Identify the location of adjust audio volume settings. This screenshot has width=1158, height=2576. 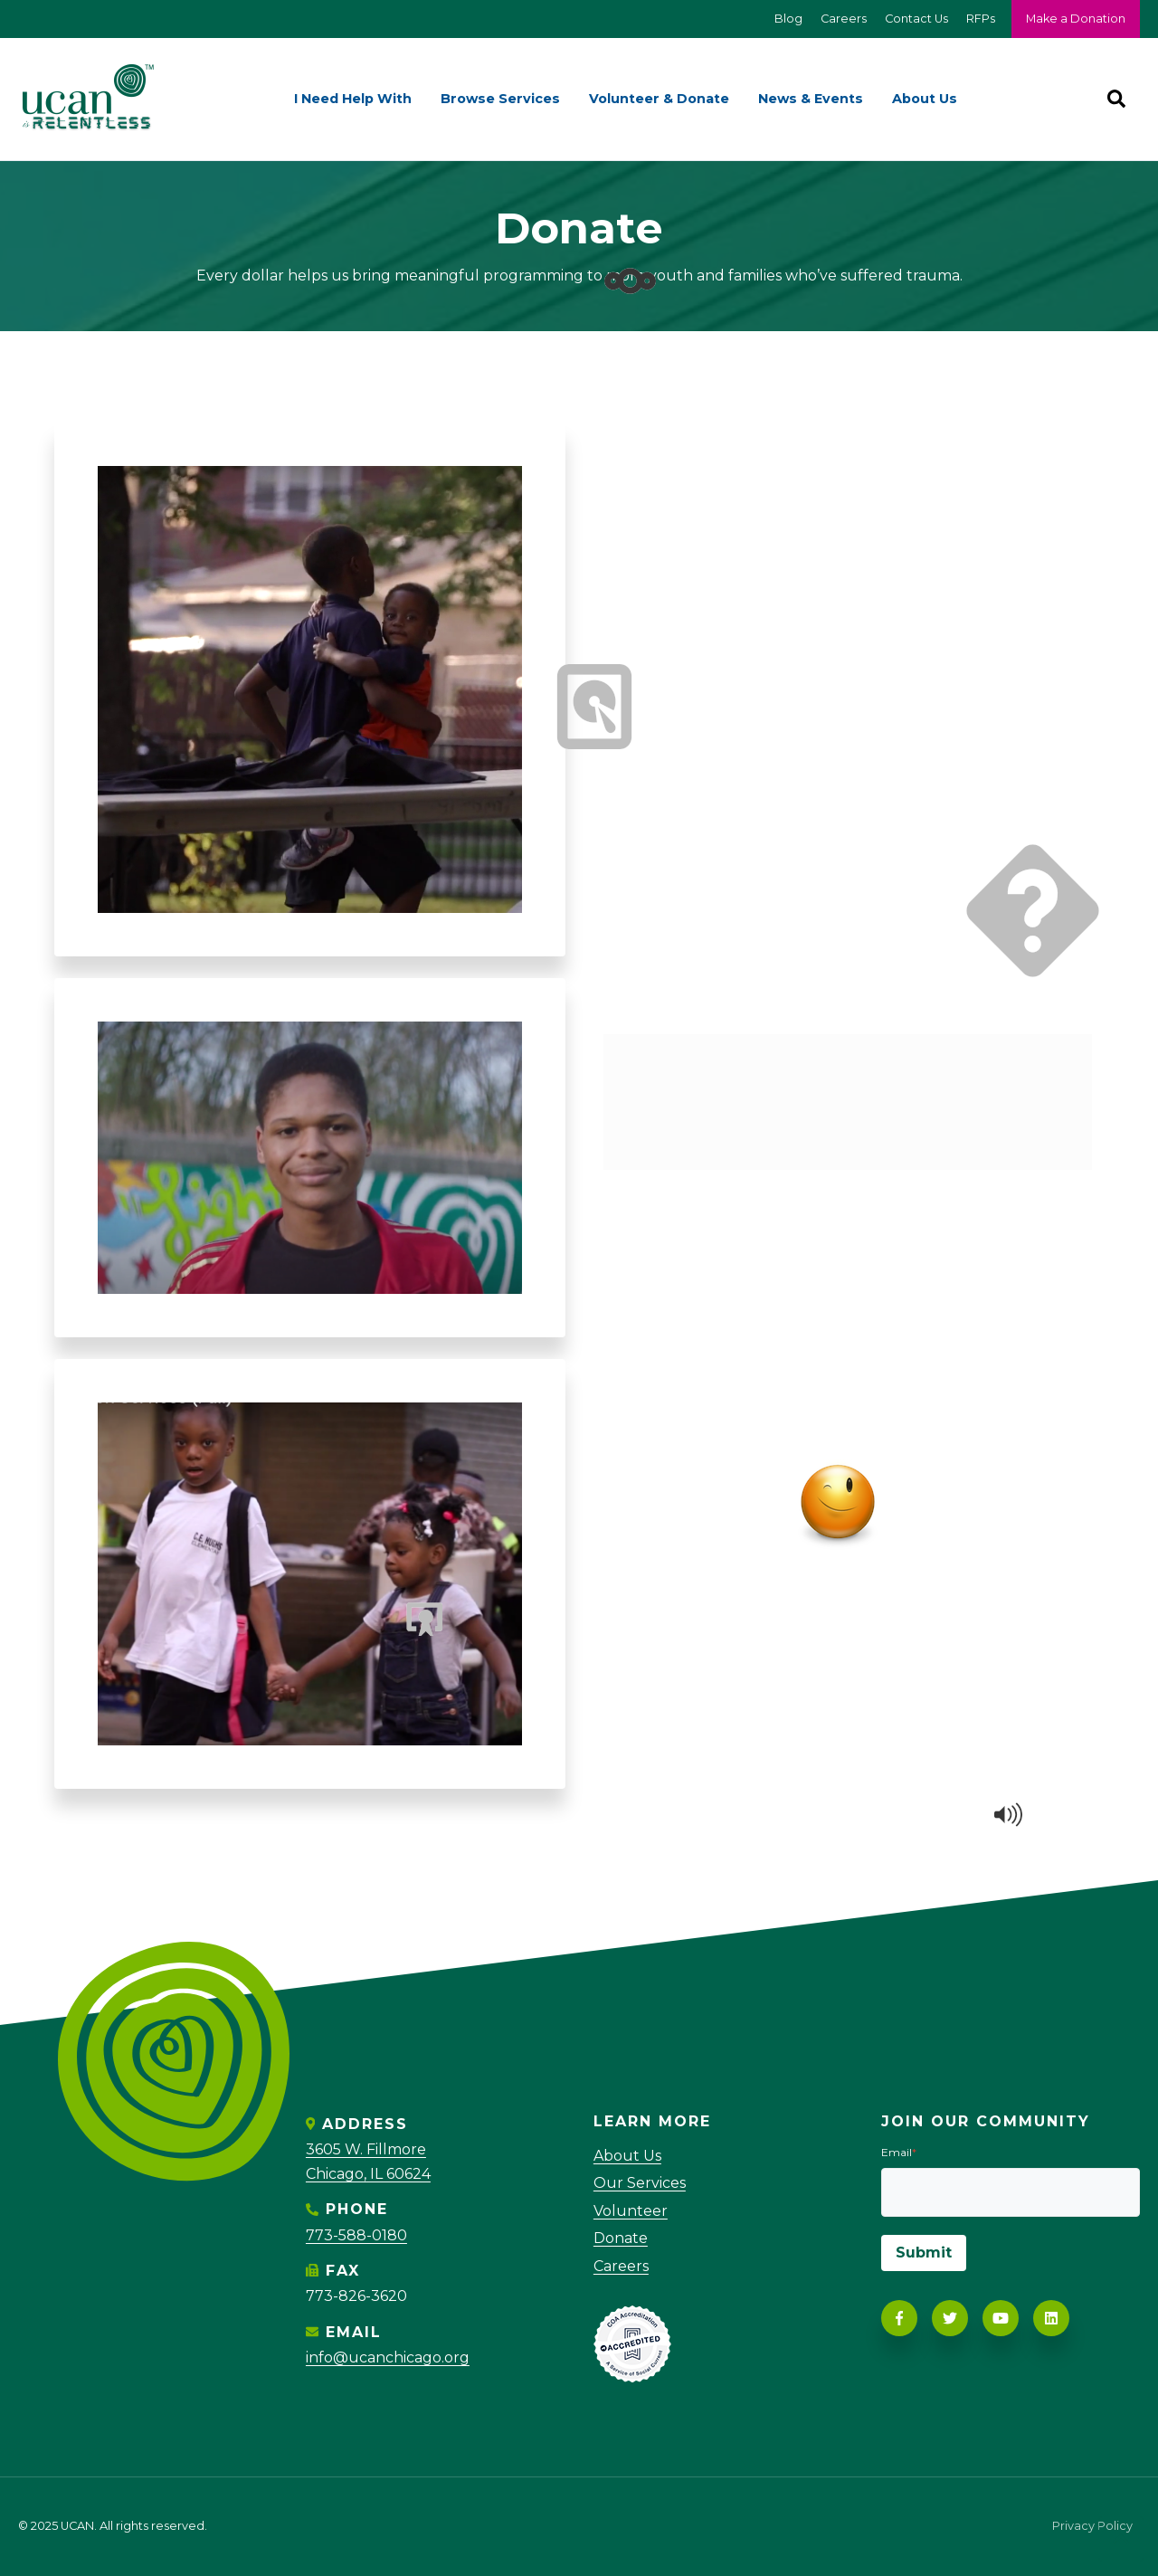
(1008, 1814).